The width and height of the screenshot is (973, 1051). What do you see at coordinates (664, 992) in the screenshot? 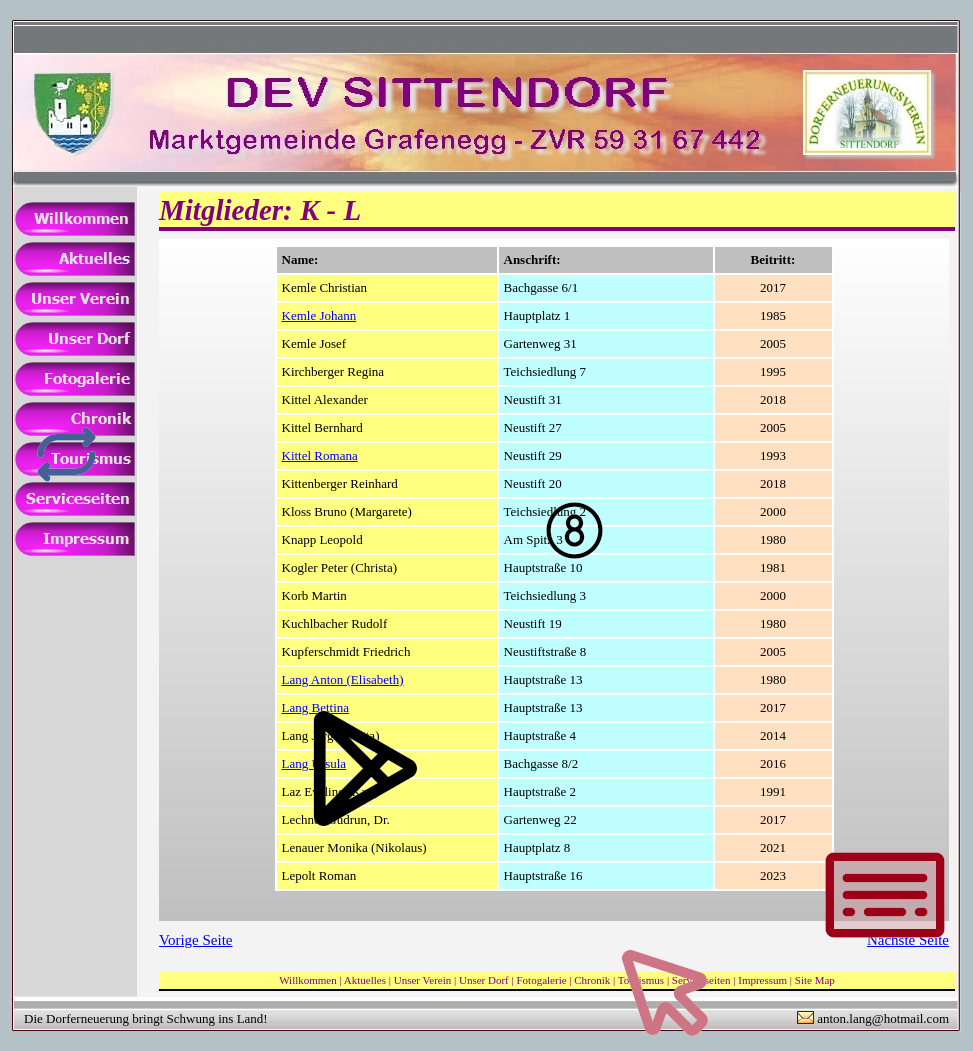
I see `indicates cursor or pointer mode` at bounding box center [664, 992].